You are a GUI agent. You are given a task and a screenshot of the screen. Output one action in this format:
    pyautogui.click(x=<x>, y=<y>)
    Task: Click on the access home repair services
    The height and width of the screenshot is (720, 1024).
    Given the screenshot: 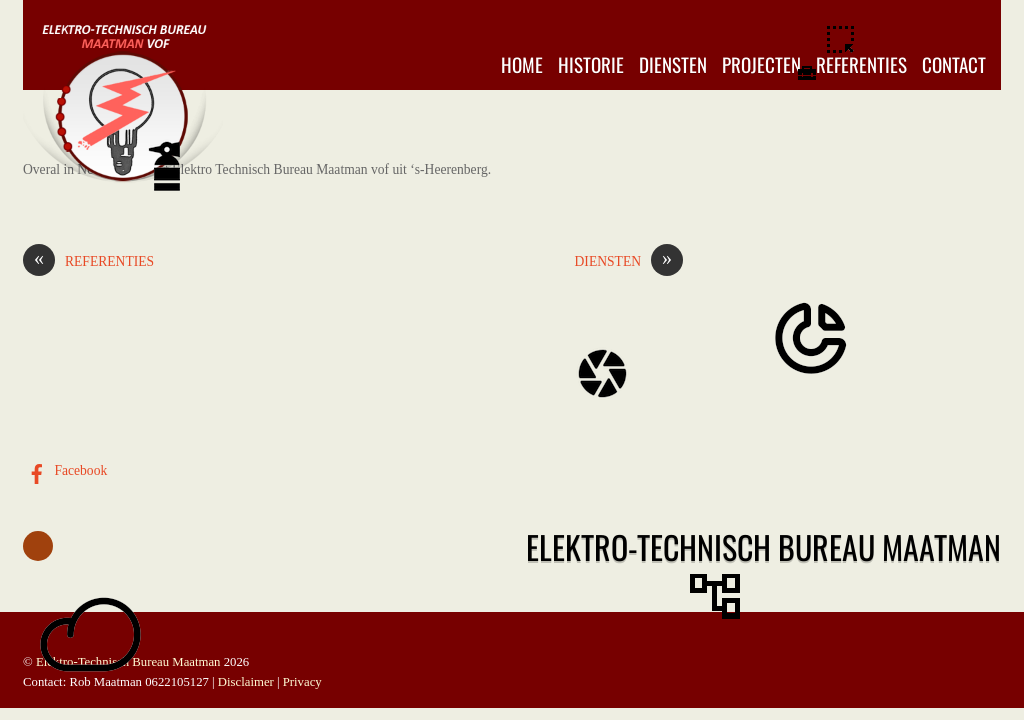 What is the action you would take?
    pyautogui.click(x=807, y=73)
    